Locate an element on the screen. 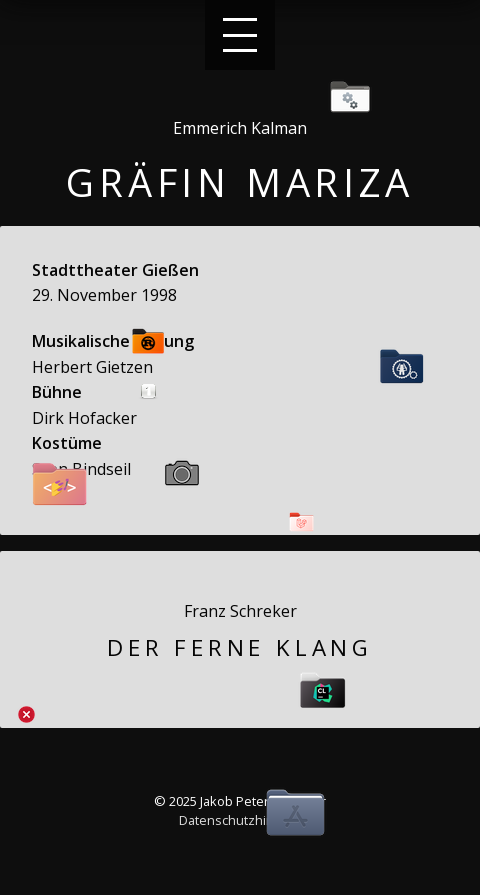 This screenshot has height=895, width=480. reset zoom to 100% or original size is located at coordinates (148, 390).